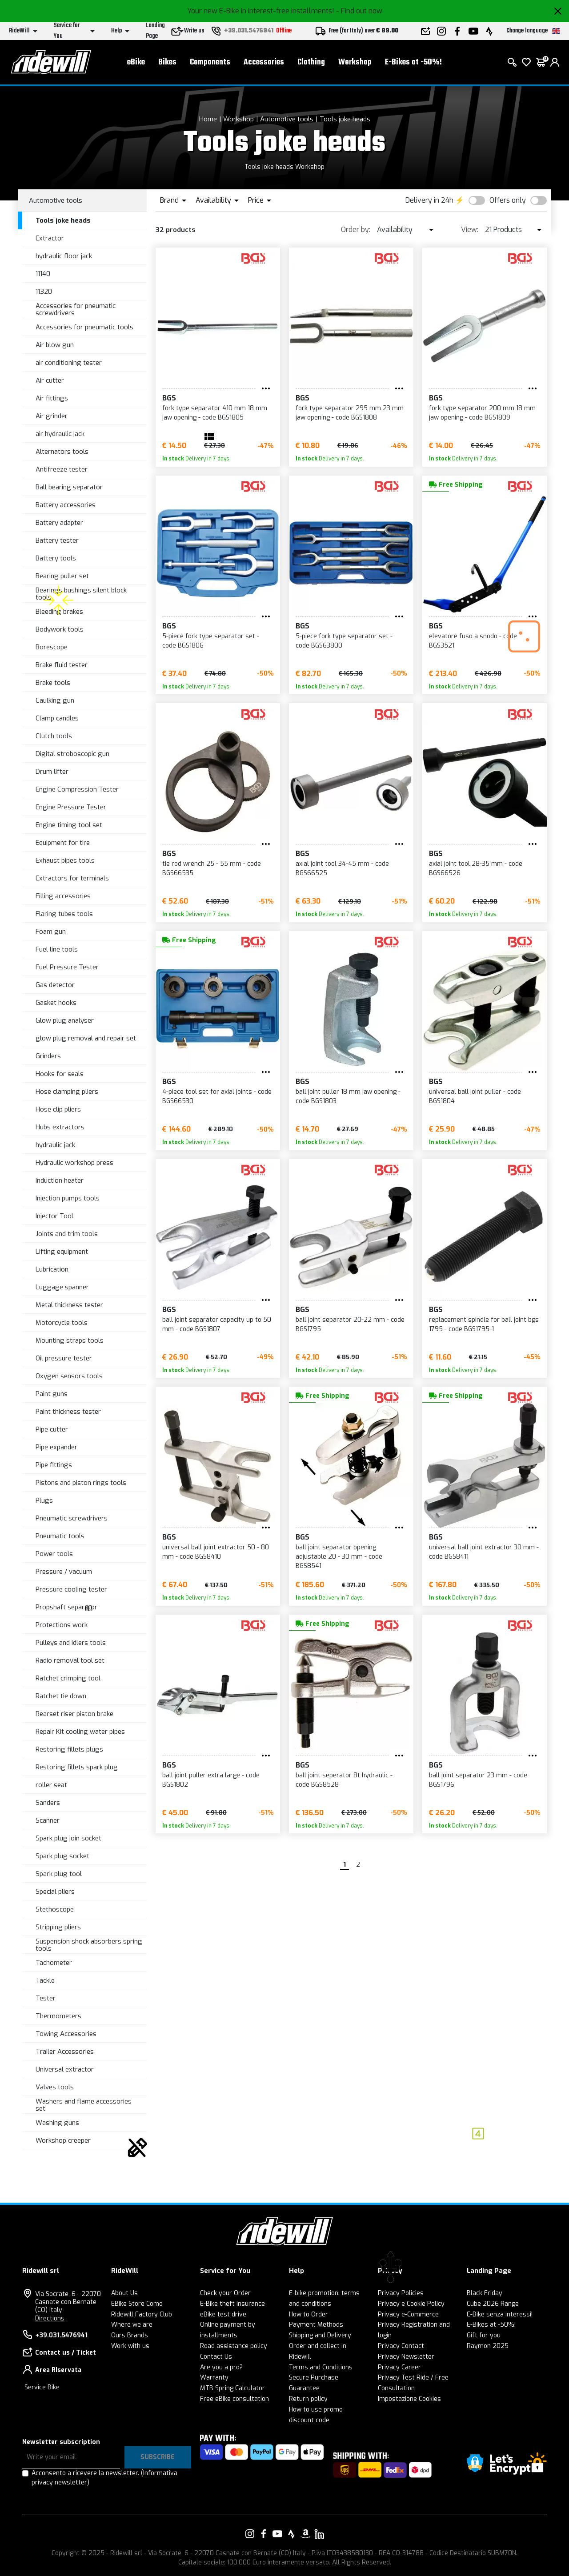 The width and height of the screenshot is (569, 2576). What do you see at coordinates (58, 600) in the screenshot?
I see `collapse or minimize content from all sides` at bounding box center [58, 600].